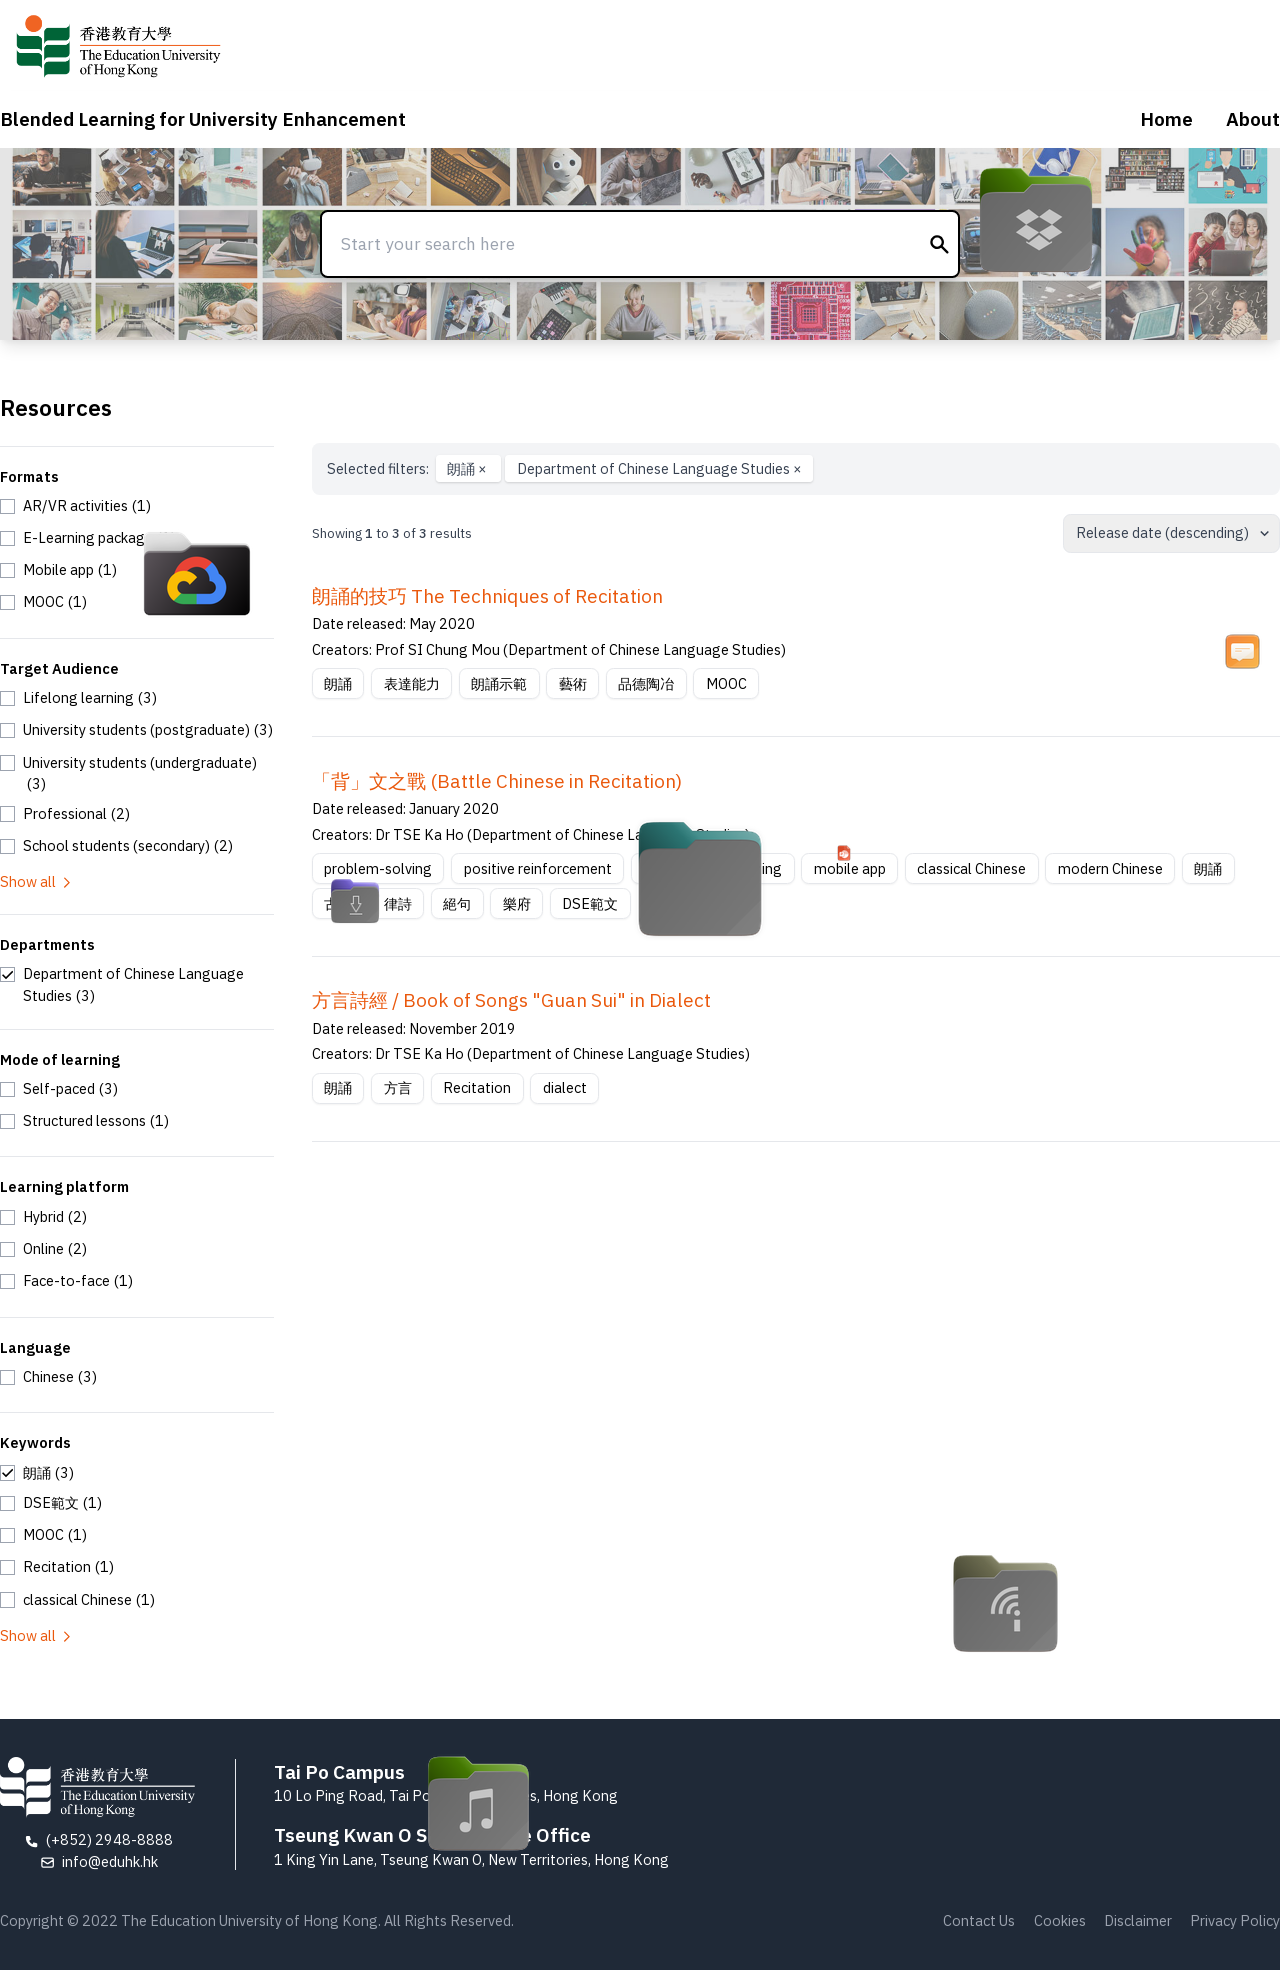  I want to click on open your music folder, so click(478, 1803).